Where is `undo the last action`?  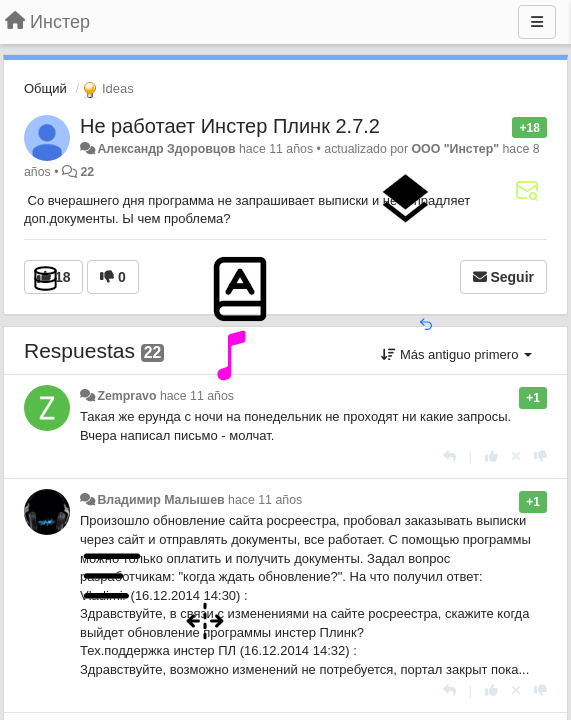 undo the last action is located at coordinates (426, 324).